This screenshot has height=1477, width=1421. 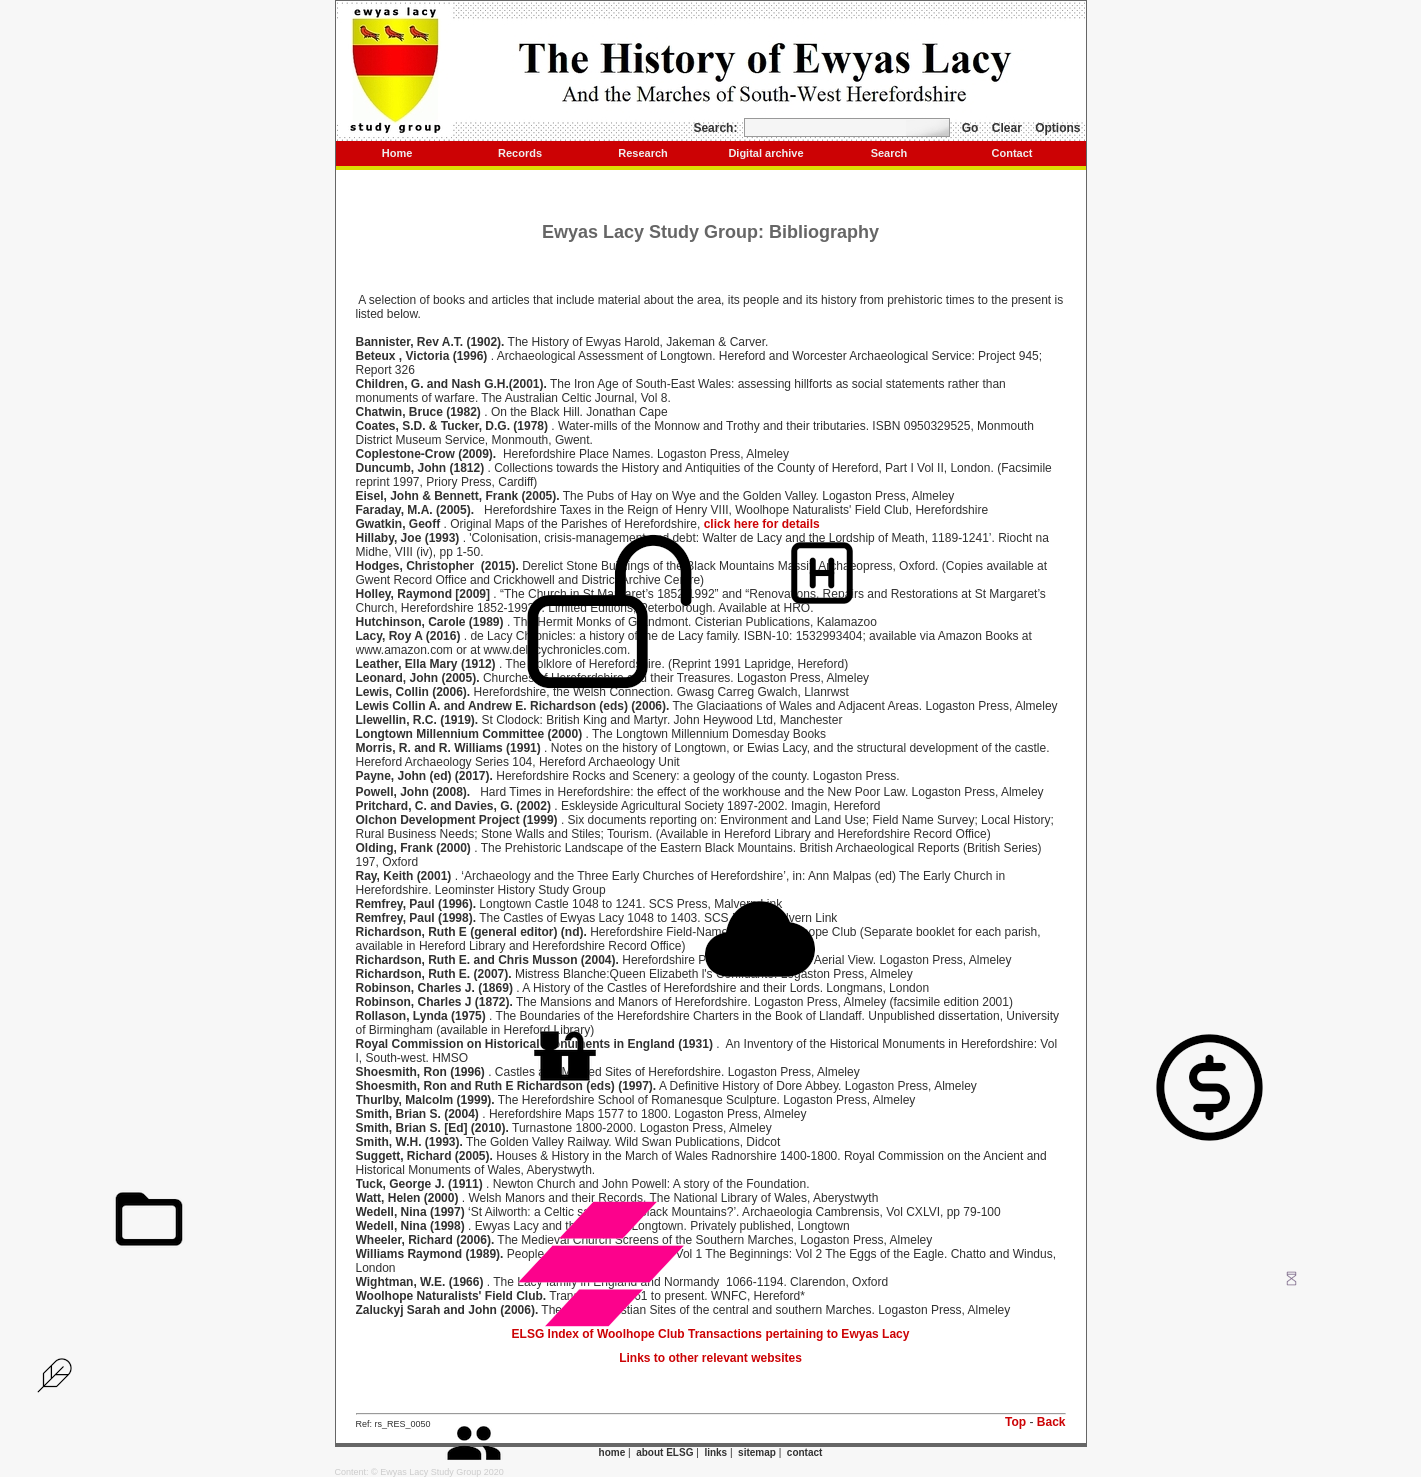 I want to click on browse kitchen countertop options, so click(x=565, y=1056).